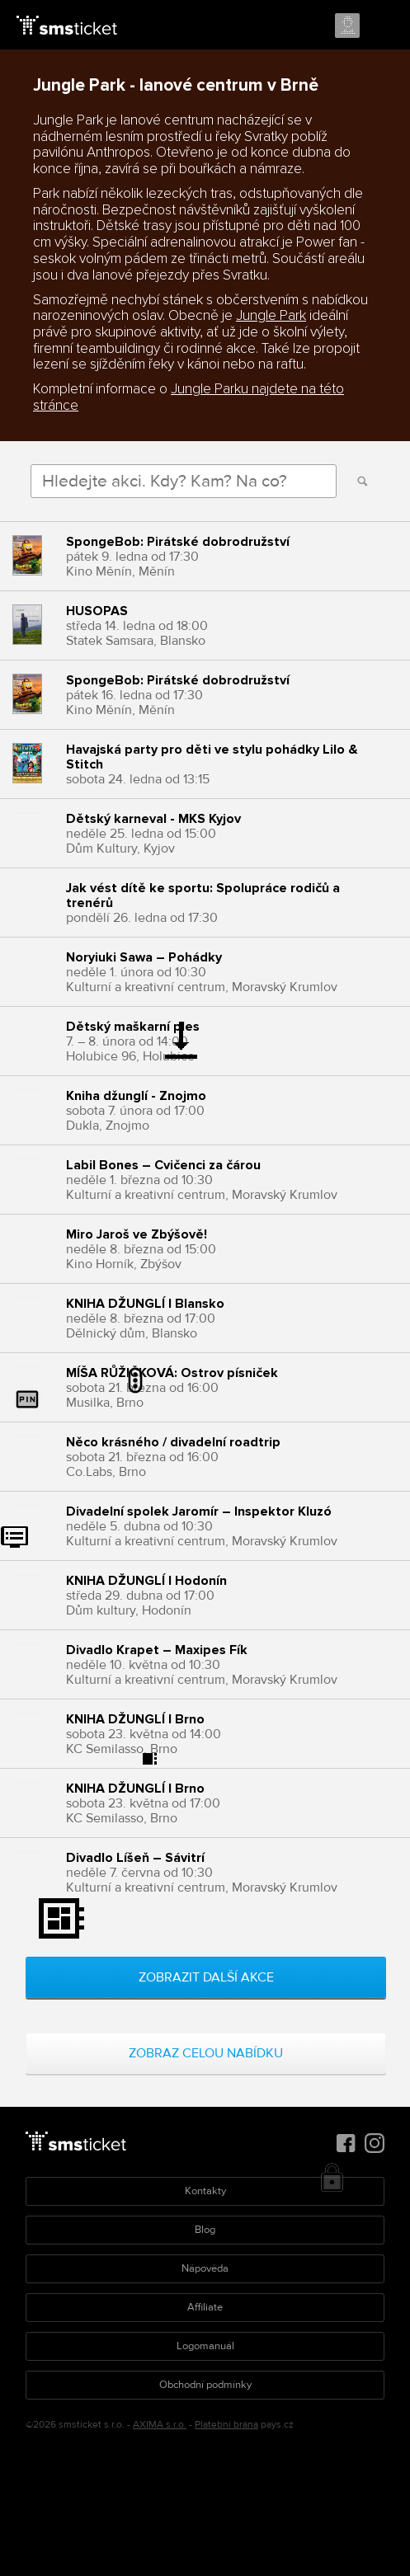 This screenshot has height=2576, width=410. I want to click on lock or secure this item, so click(332, 2178).